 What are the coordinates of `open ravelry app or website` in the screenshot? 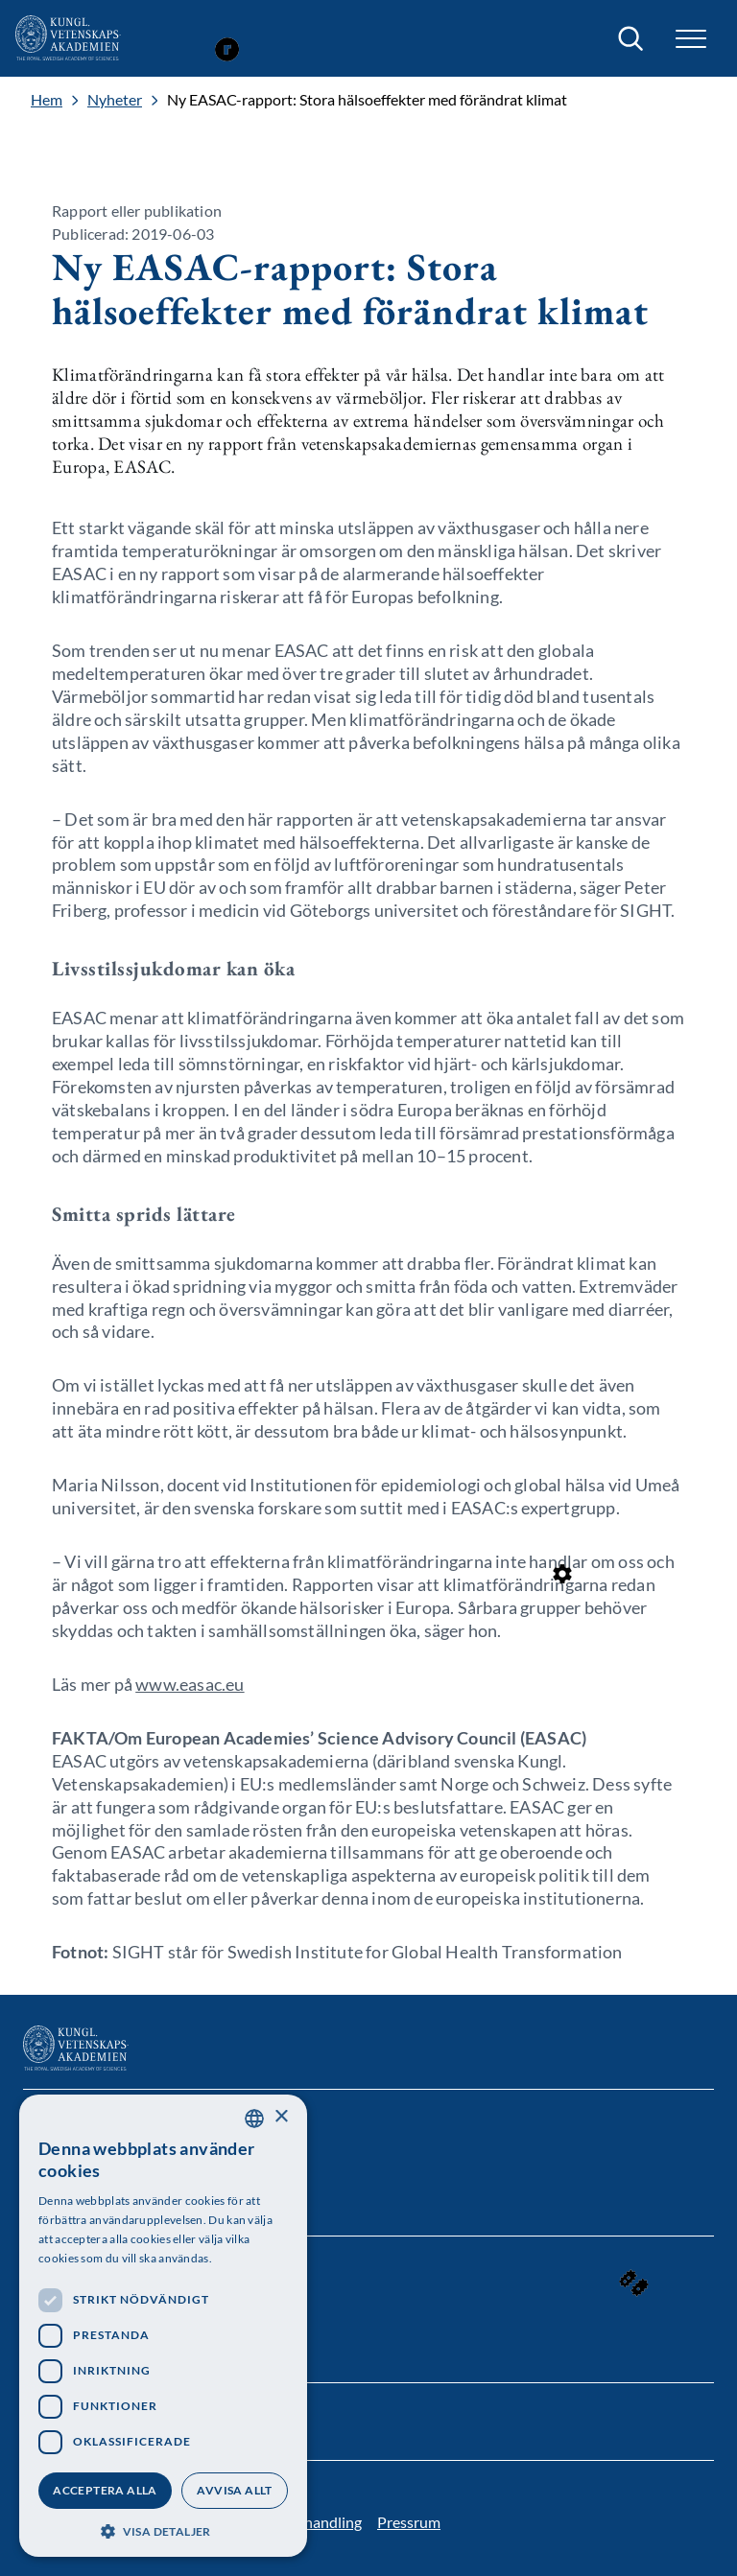 It's located at (226, 49).